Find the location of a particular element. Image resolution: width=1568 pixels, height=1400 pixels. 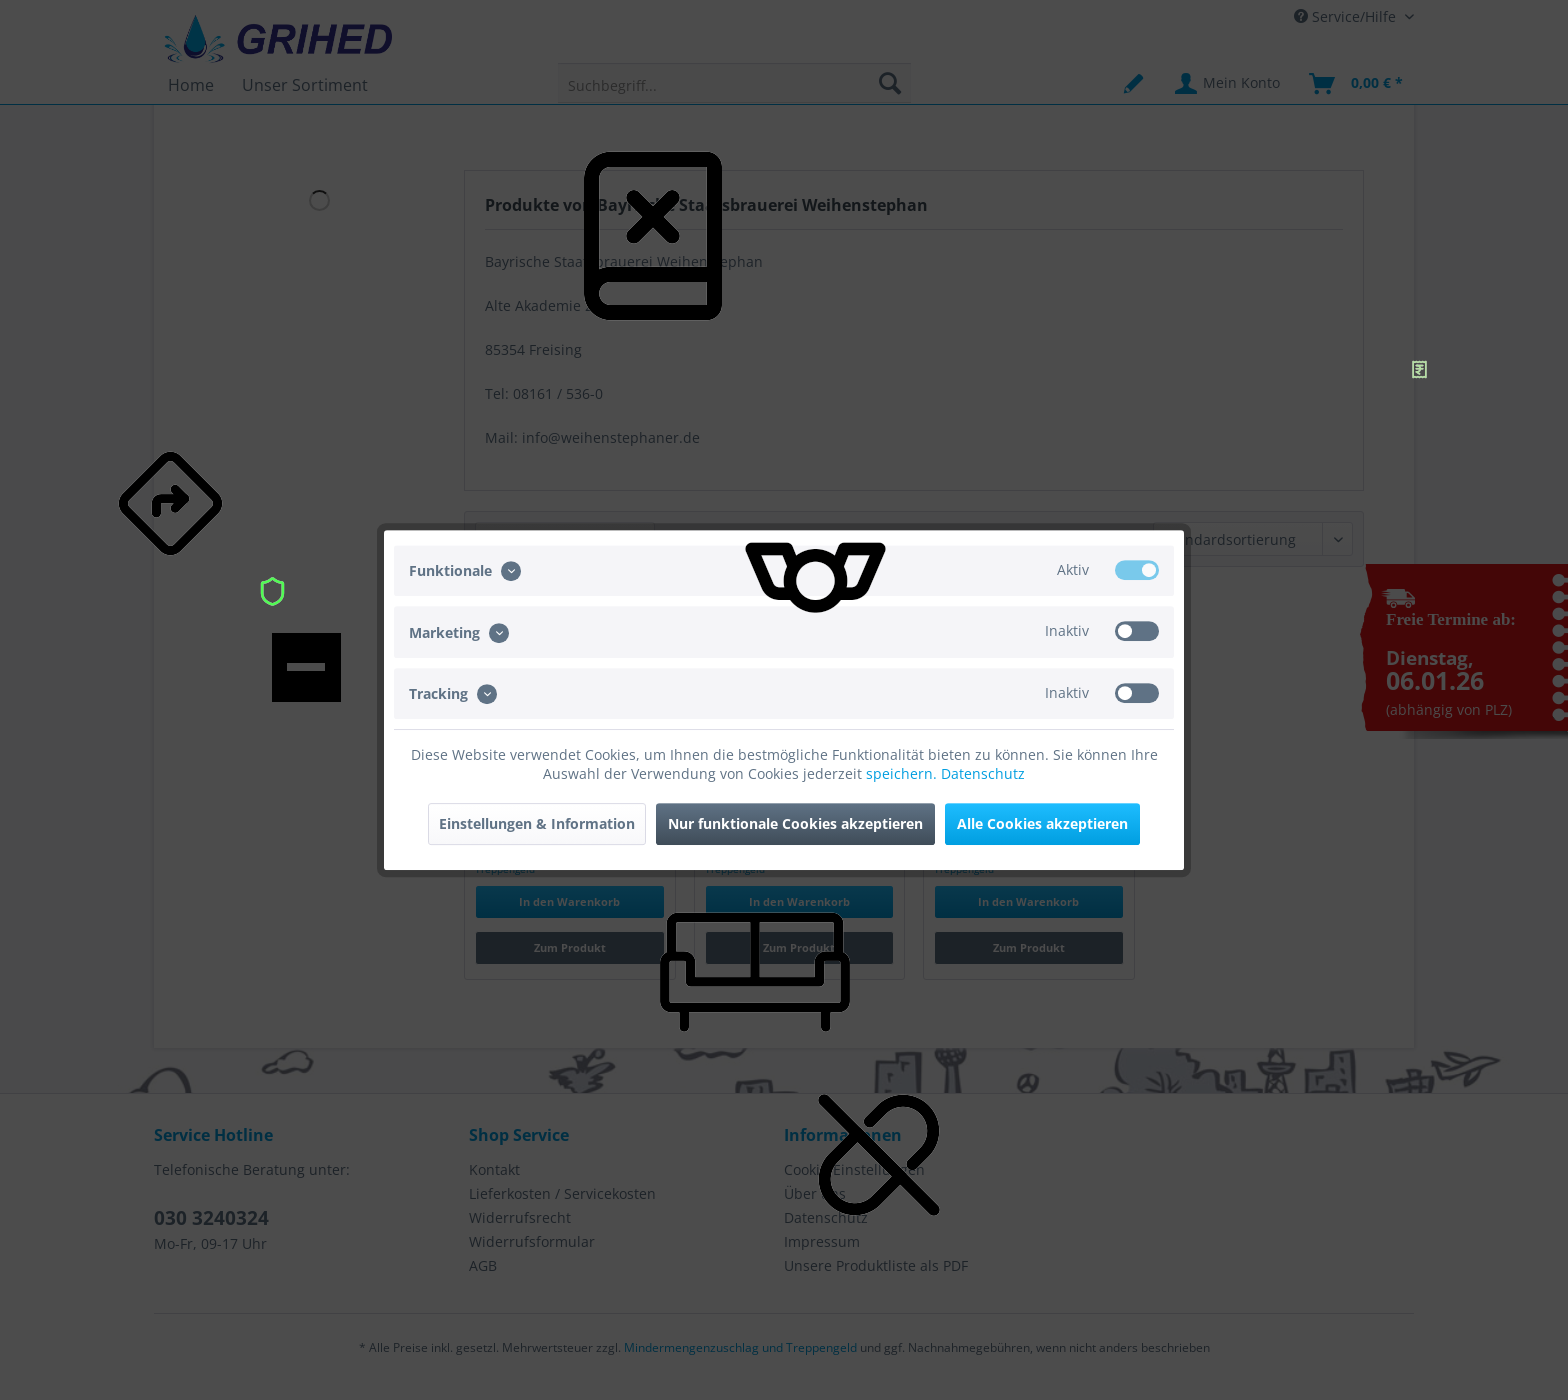

access security settings is located at coordinates (272, 591).